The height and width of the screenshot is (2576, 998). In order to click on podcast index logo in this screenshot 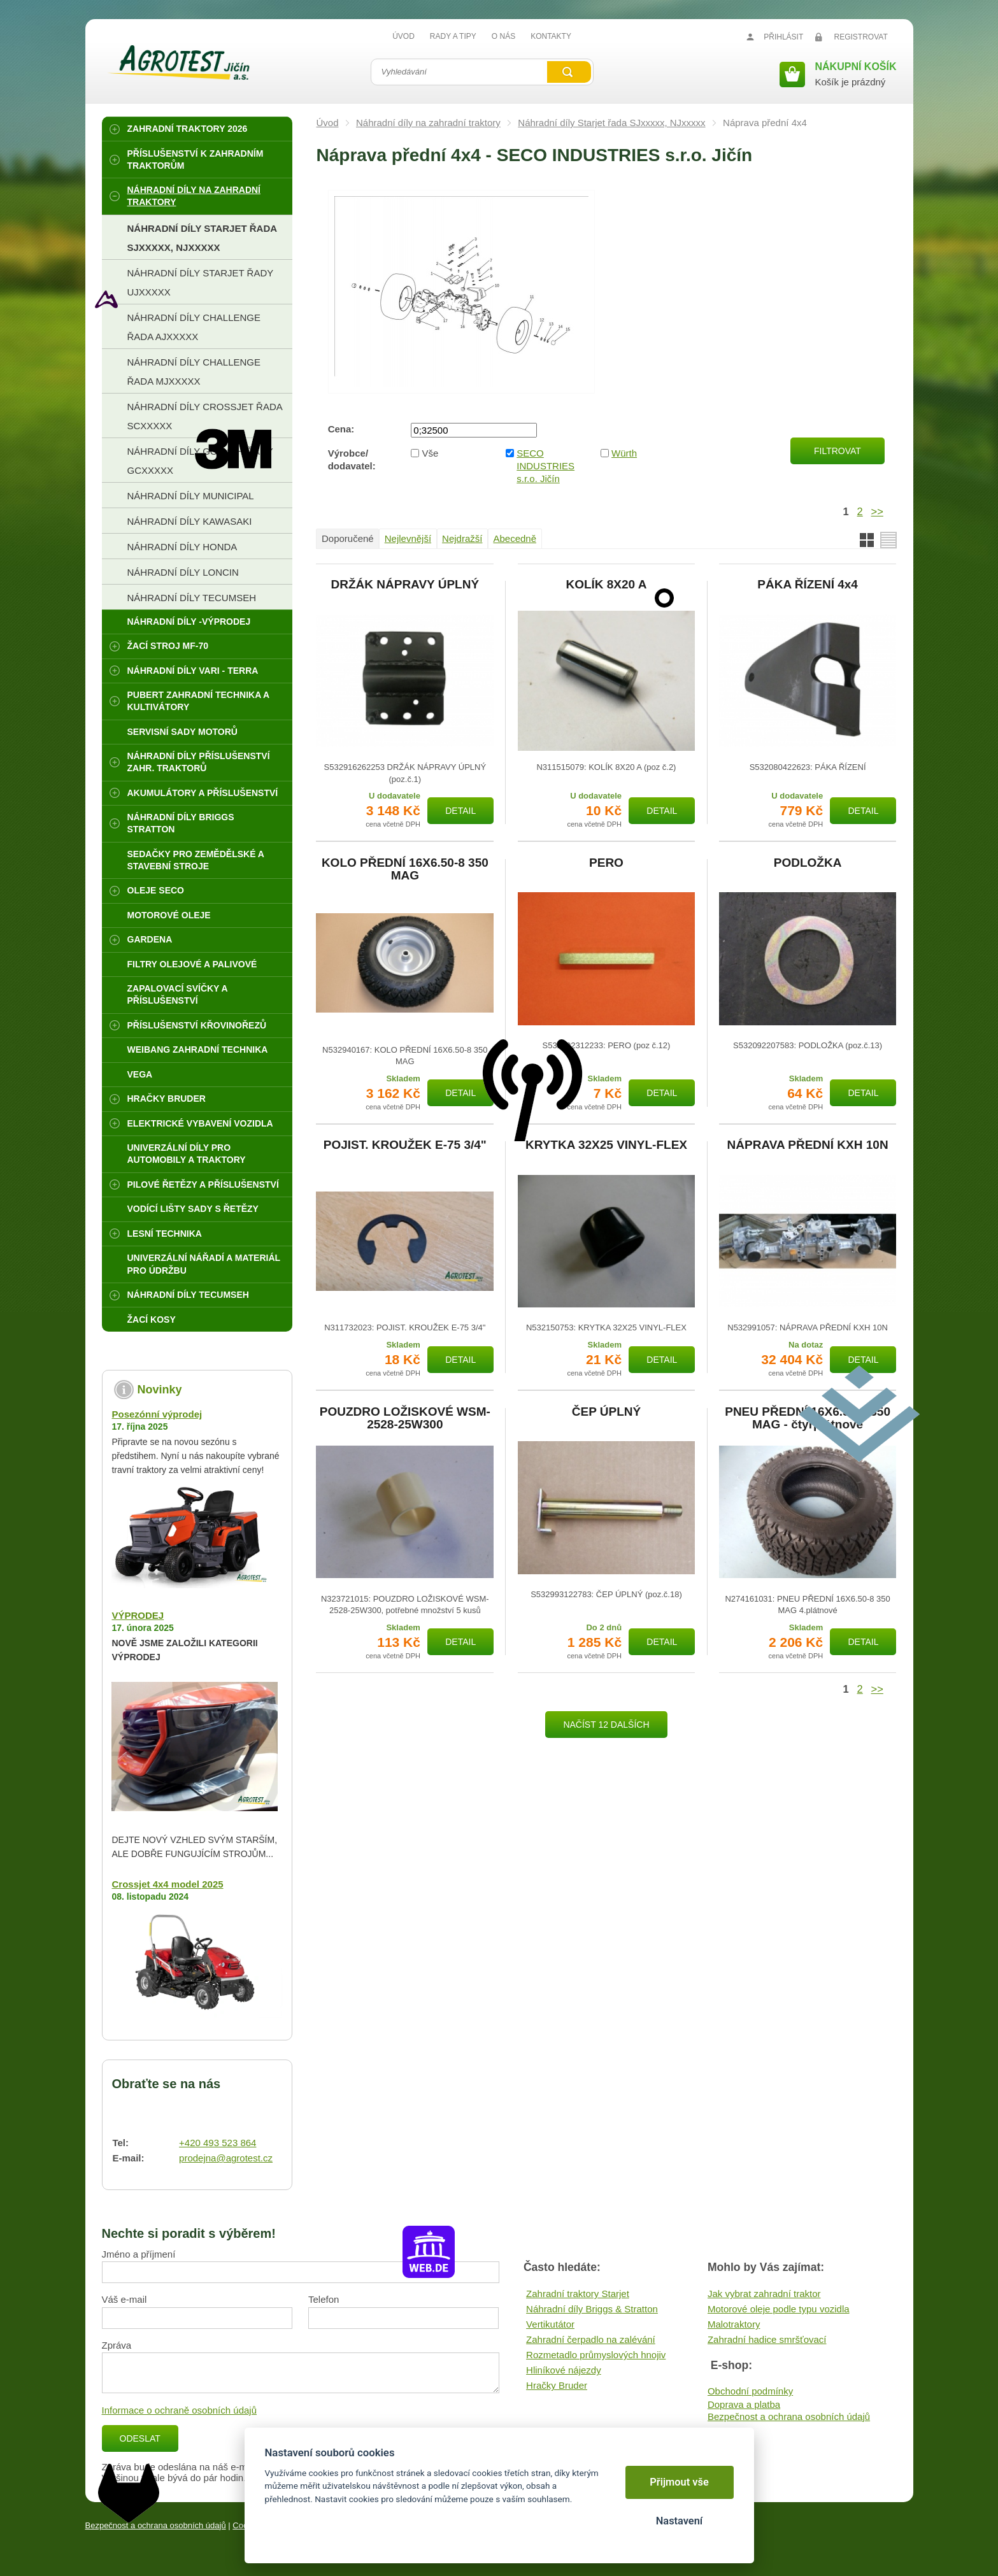, I will do `click(532, 1090)`.